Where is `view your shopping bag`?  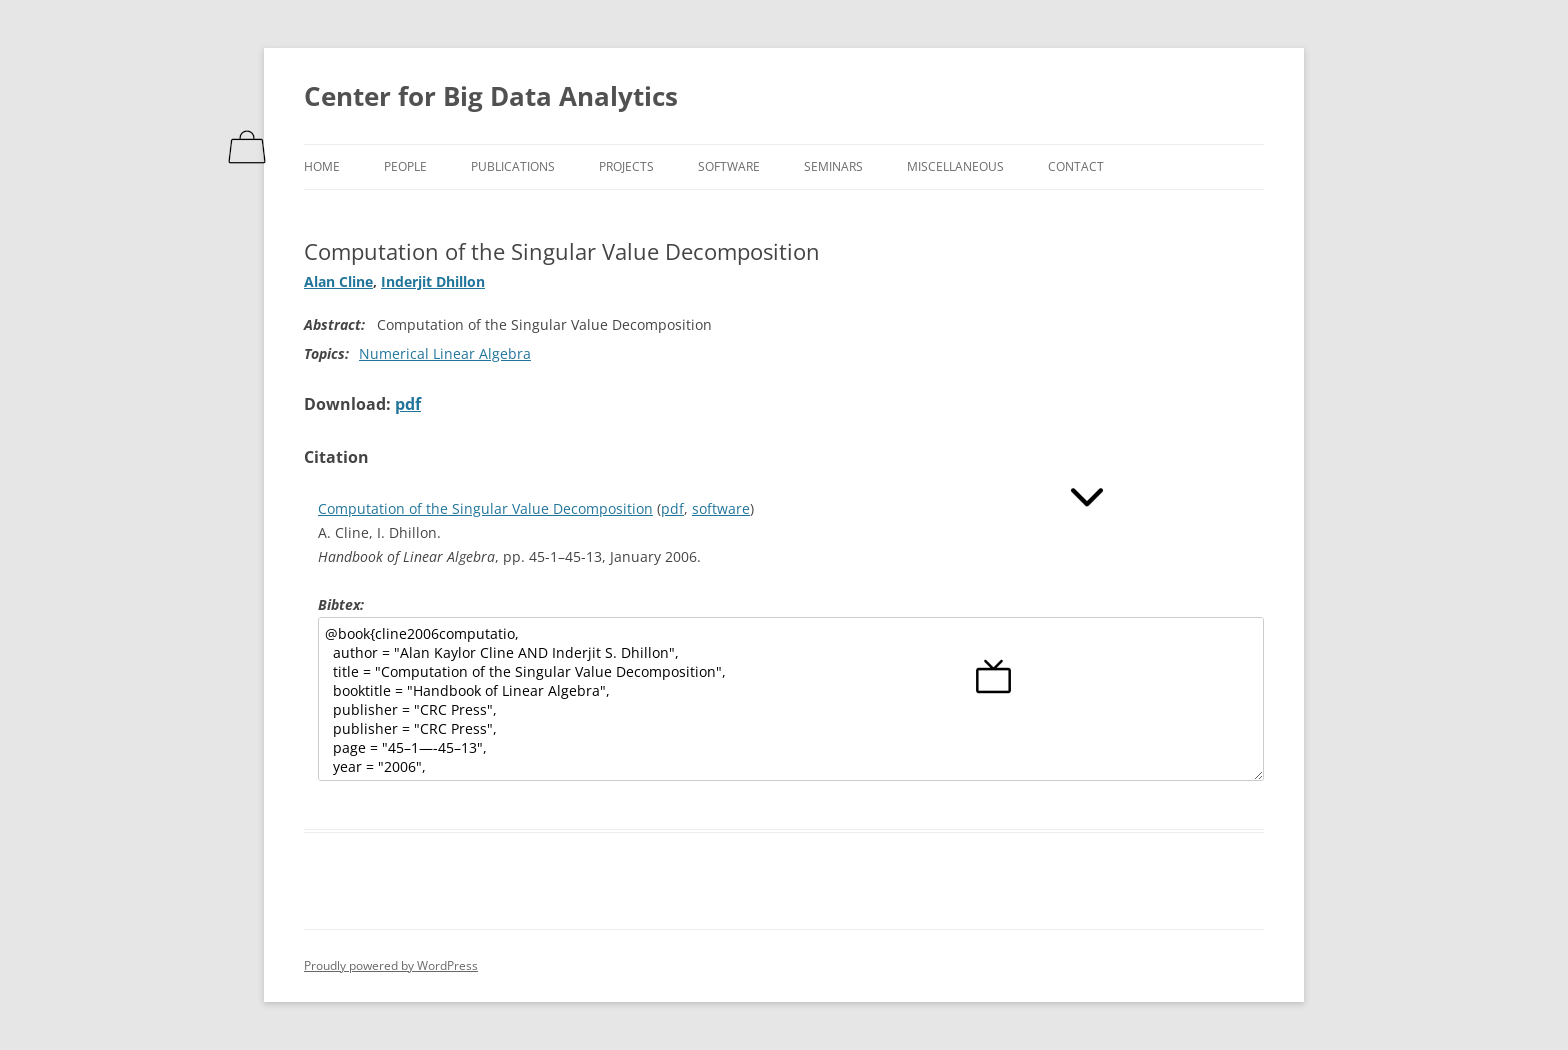 view your shopping bag is located at coordinates (247, 149).